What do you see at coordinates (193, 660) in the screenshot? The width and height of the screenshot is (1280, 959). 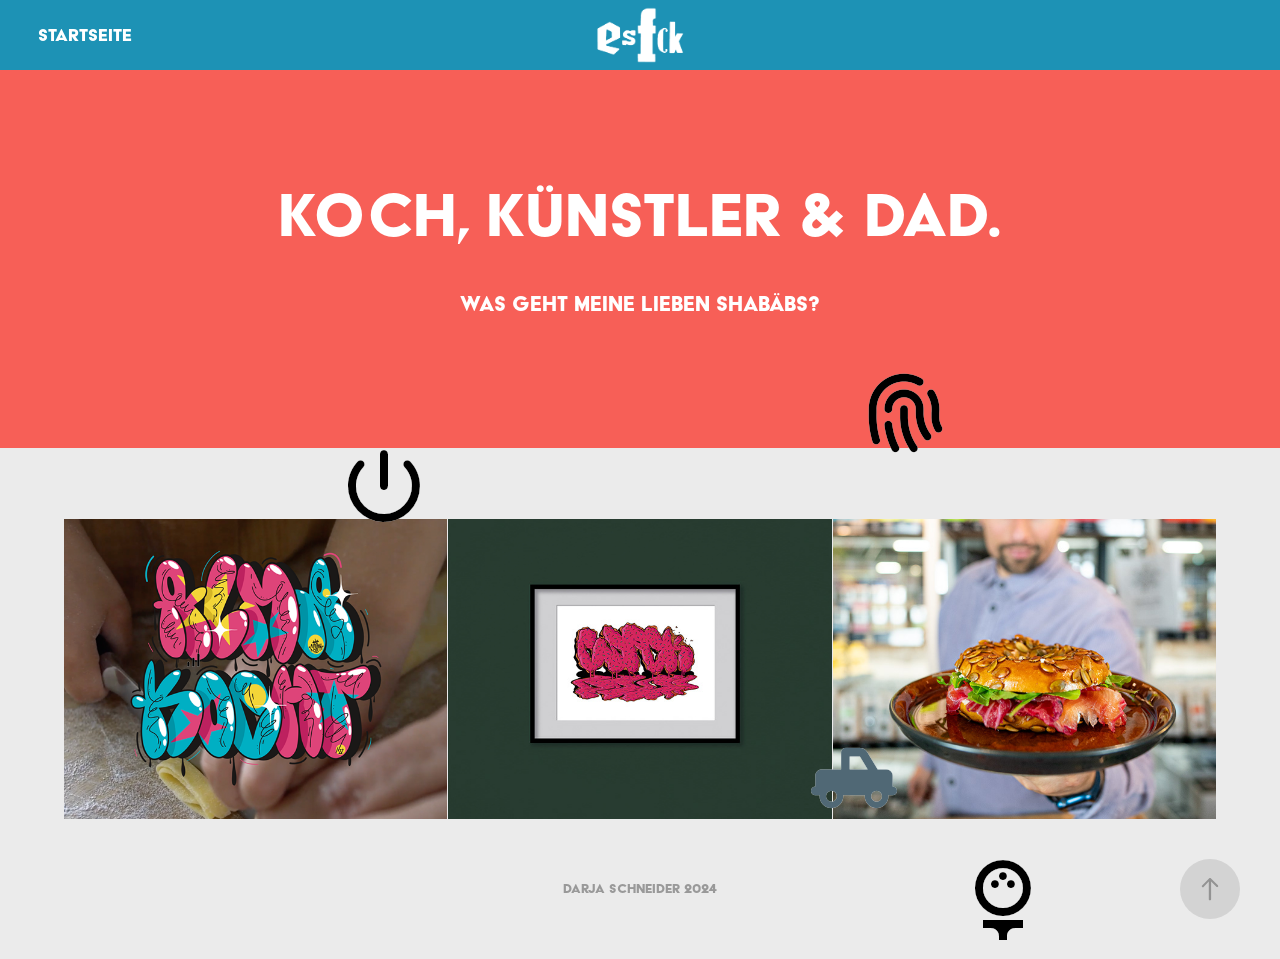 I see `indicates cellular network signal strength` at bounding box center [193, 660].